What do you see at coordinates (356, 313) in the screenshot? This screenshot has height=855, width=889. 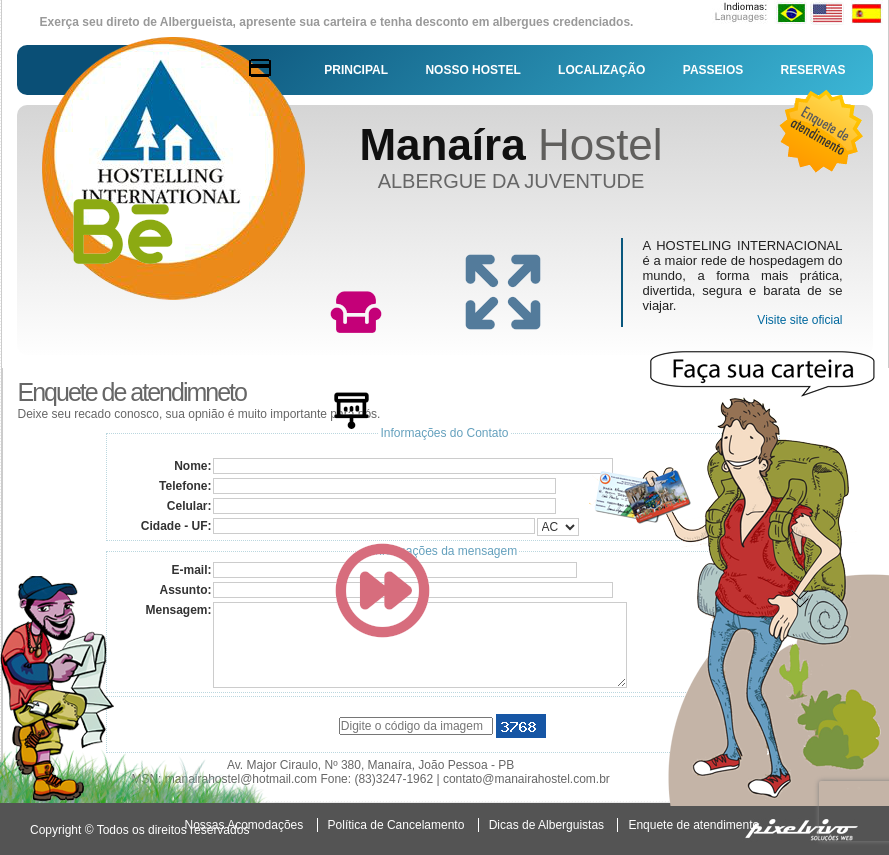 I see `browse furniture or home decor items` at bounding box center [356, 313].